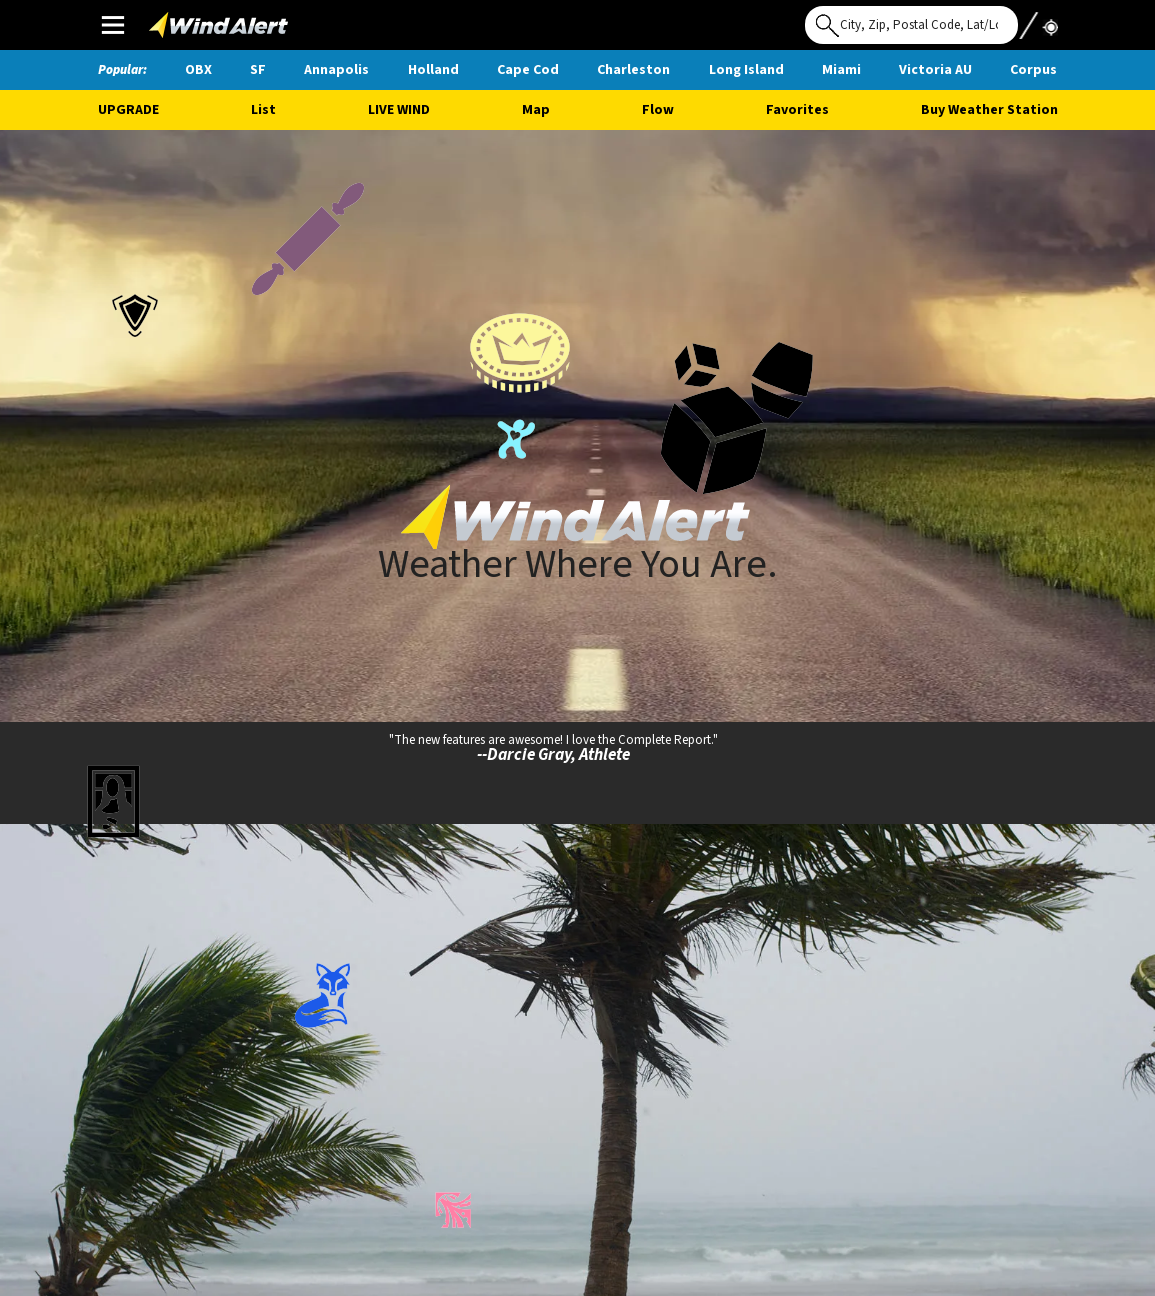 This screenshot has width=1155, height=1296. What do you see at coordinates (453, 1210) in the screenshot?
I see `activate breath attack or special ability` at bounding box center [453, 1210].